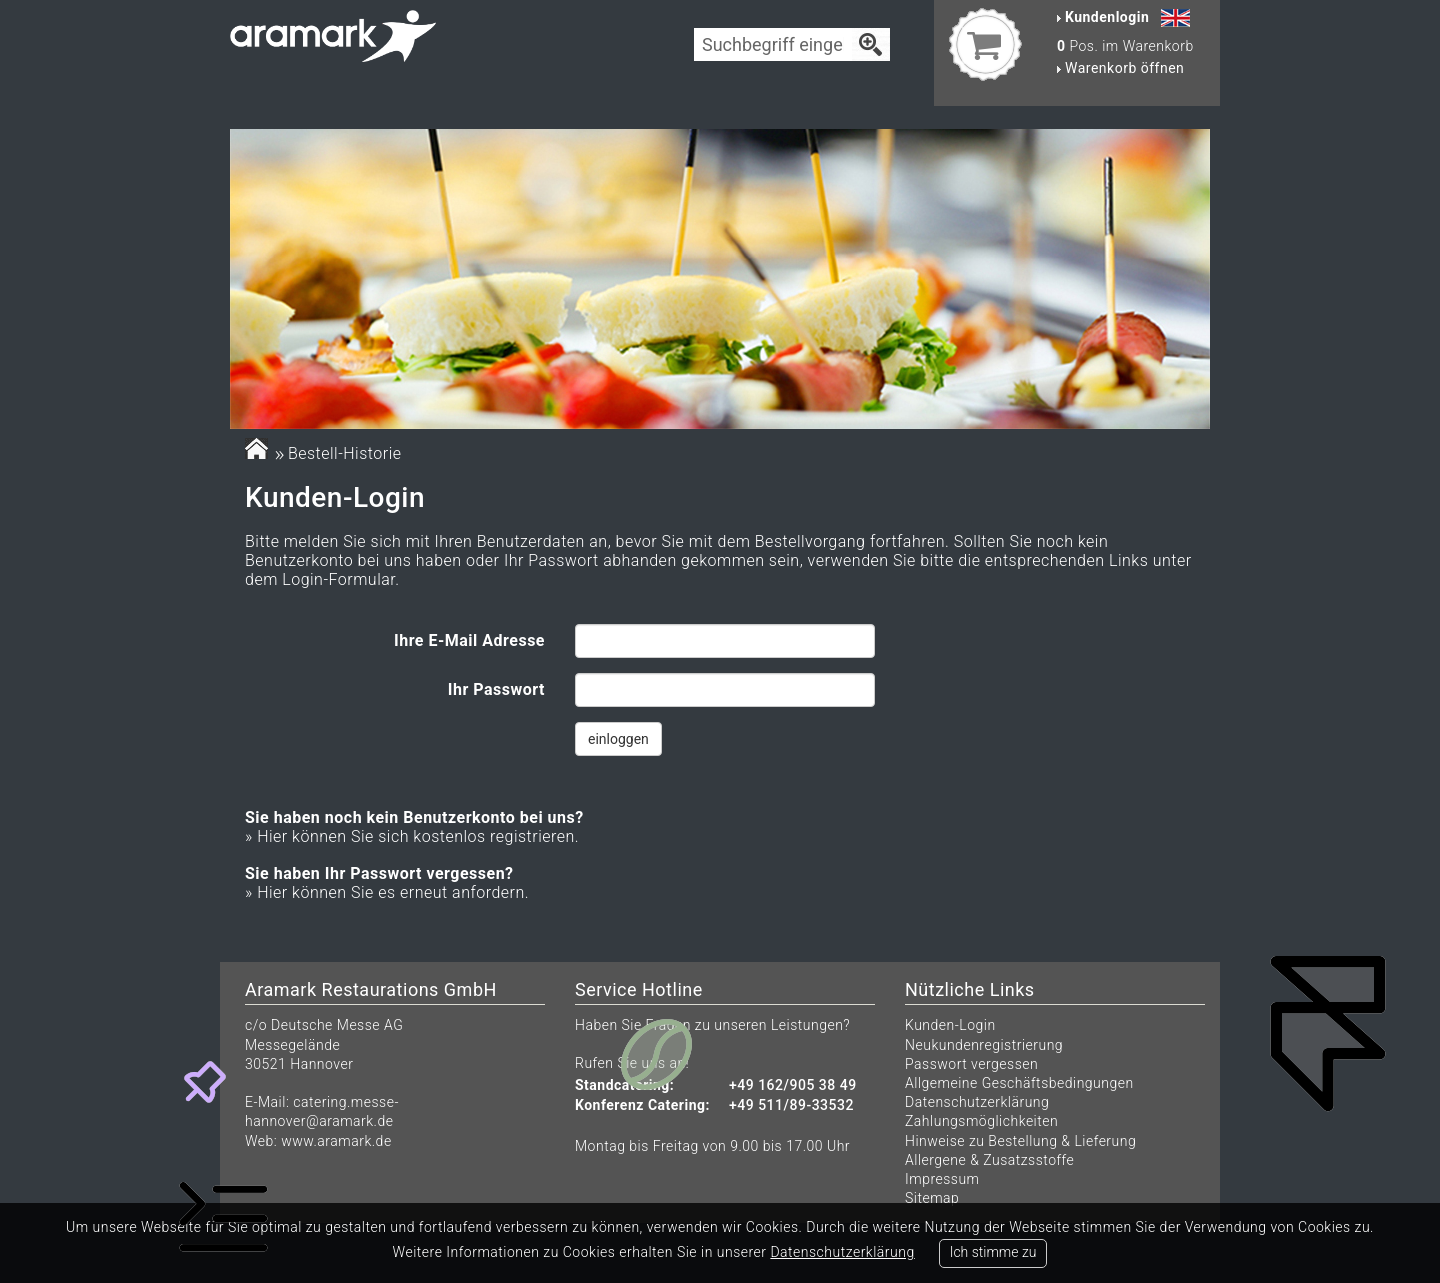  Describe the element at coordinates (656, 1054) in the screenshot. I see `access coffee shop or café locations` at that location.